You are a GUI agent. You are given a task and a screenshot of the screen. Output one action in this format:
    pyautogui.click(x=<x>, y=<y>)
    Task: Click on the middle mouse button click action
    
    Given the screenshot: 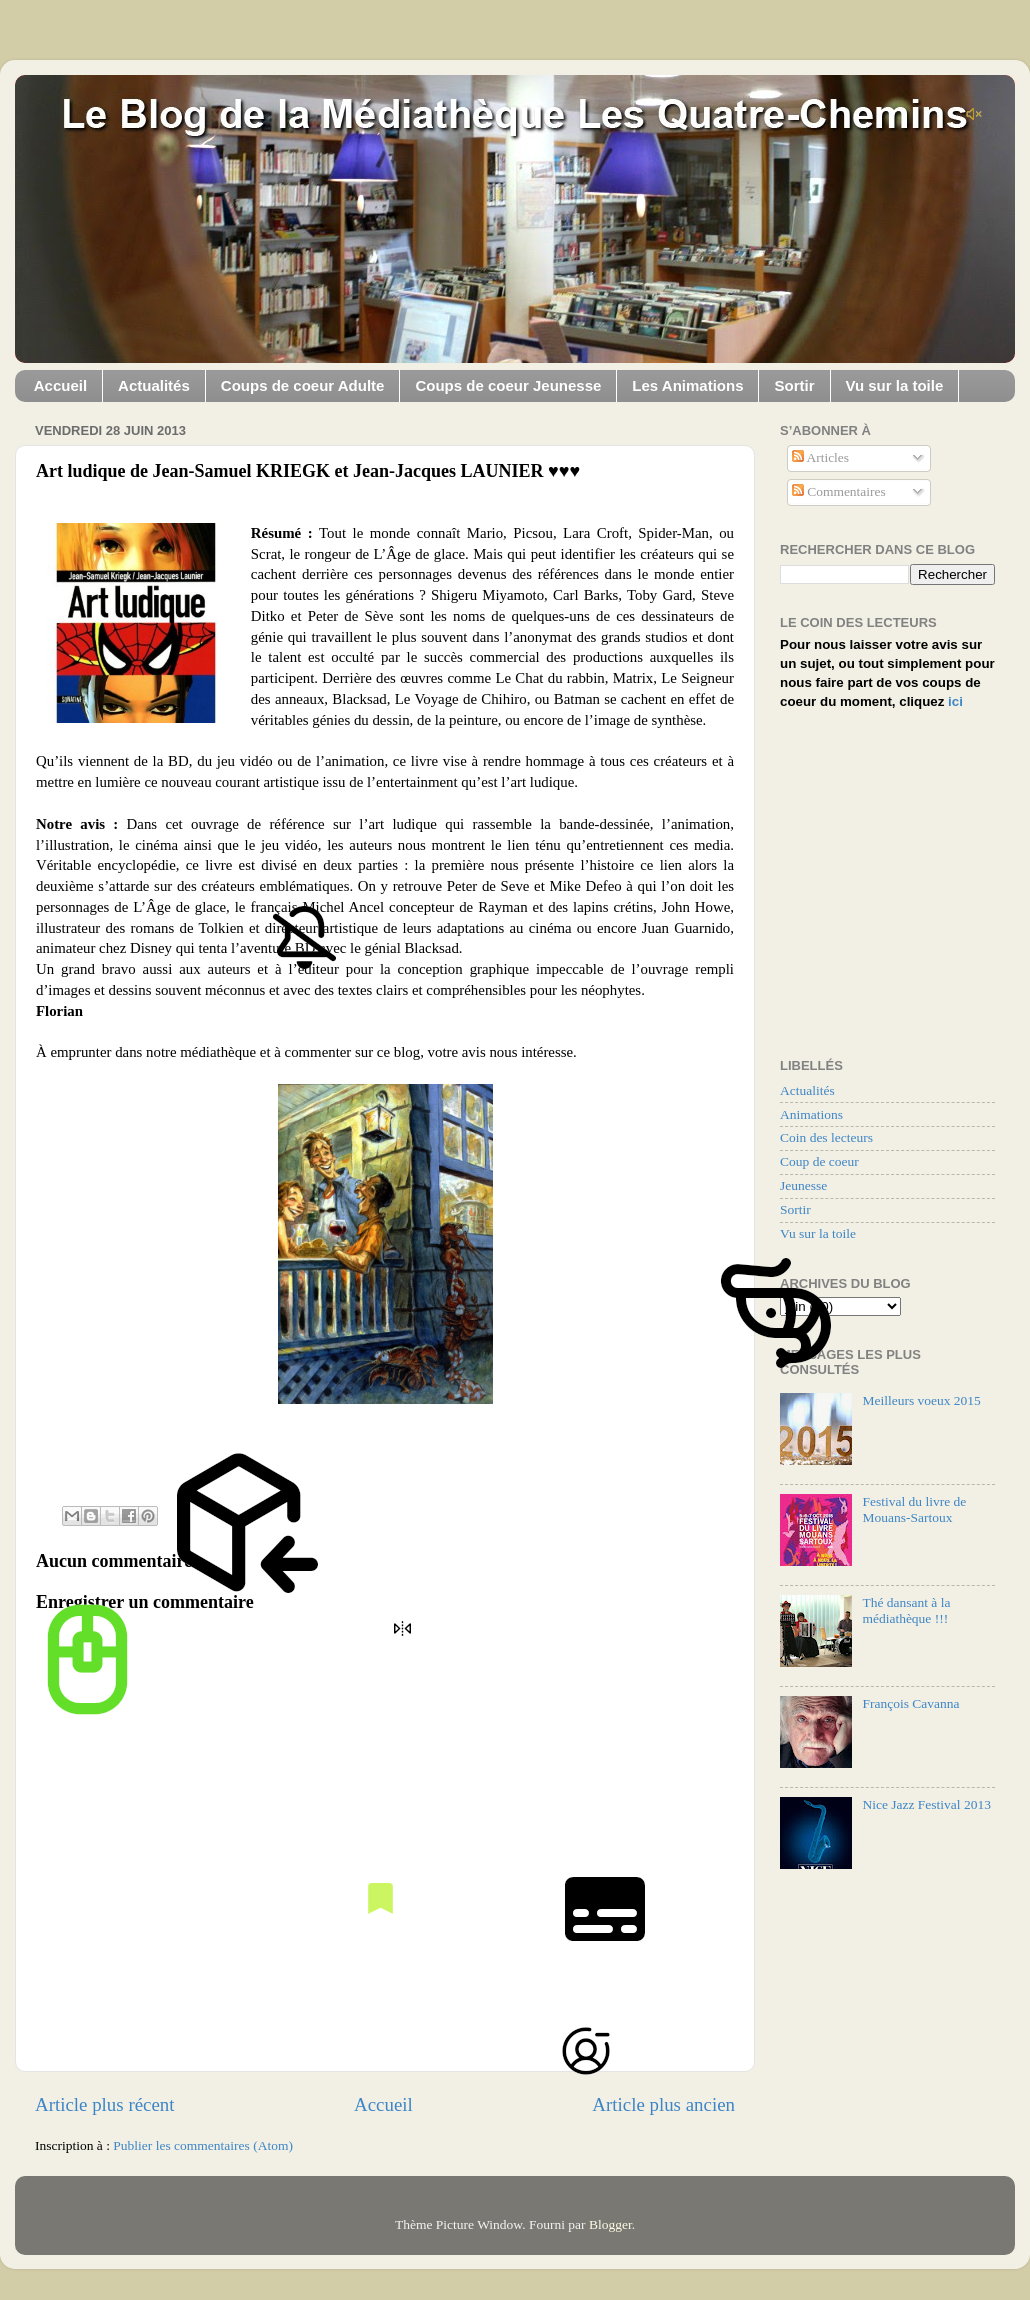 What is the action you would take?
    pyautogui.click(x=87, y=1659)
    